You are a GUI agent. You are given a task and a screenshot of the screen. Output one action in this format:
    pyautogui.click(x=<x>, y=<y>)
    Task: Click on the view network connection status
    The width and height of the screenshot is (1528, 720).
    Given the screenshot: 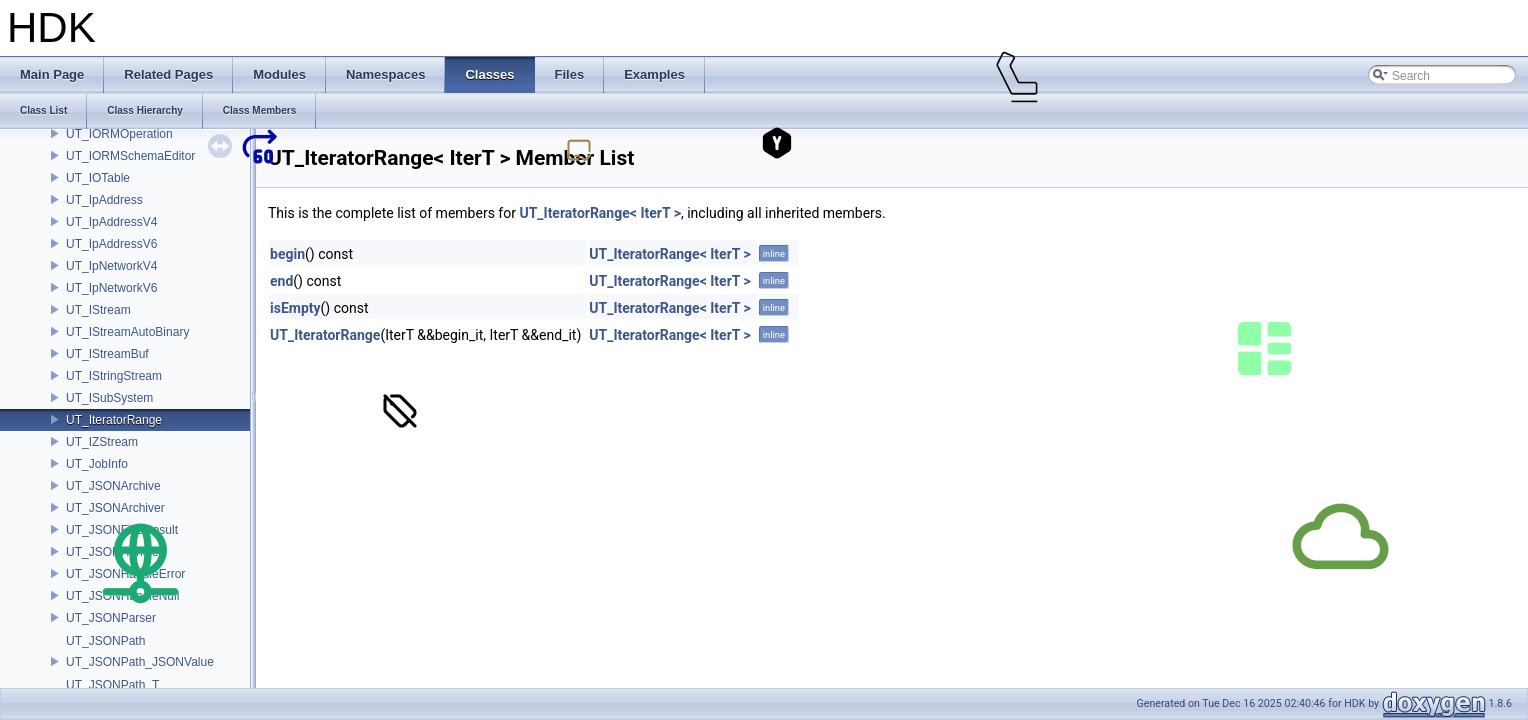 What is the action you would take?
    pyautogui.click(x=140, y=561)
    